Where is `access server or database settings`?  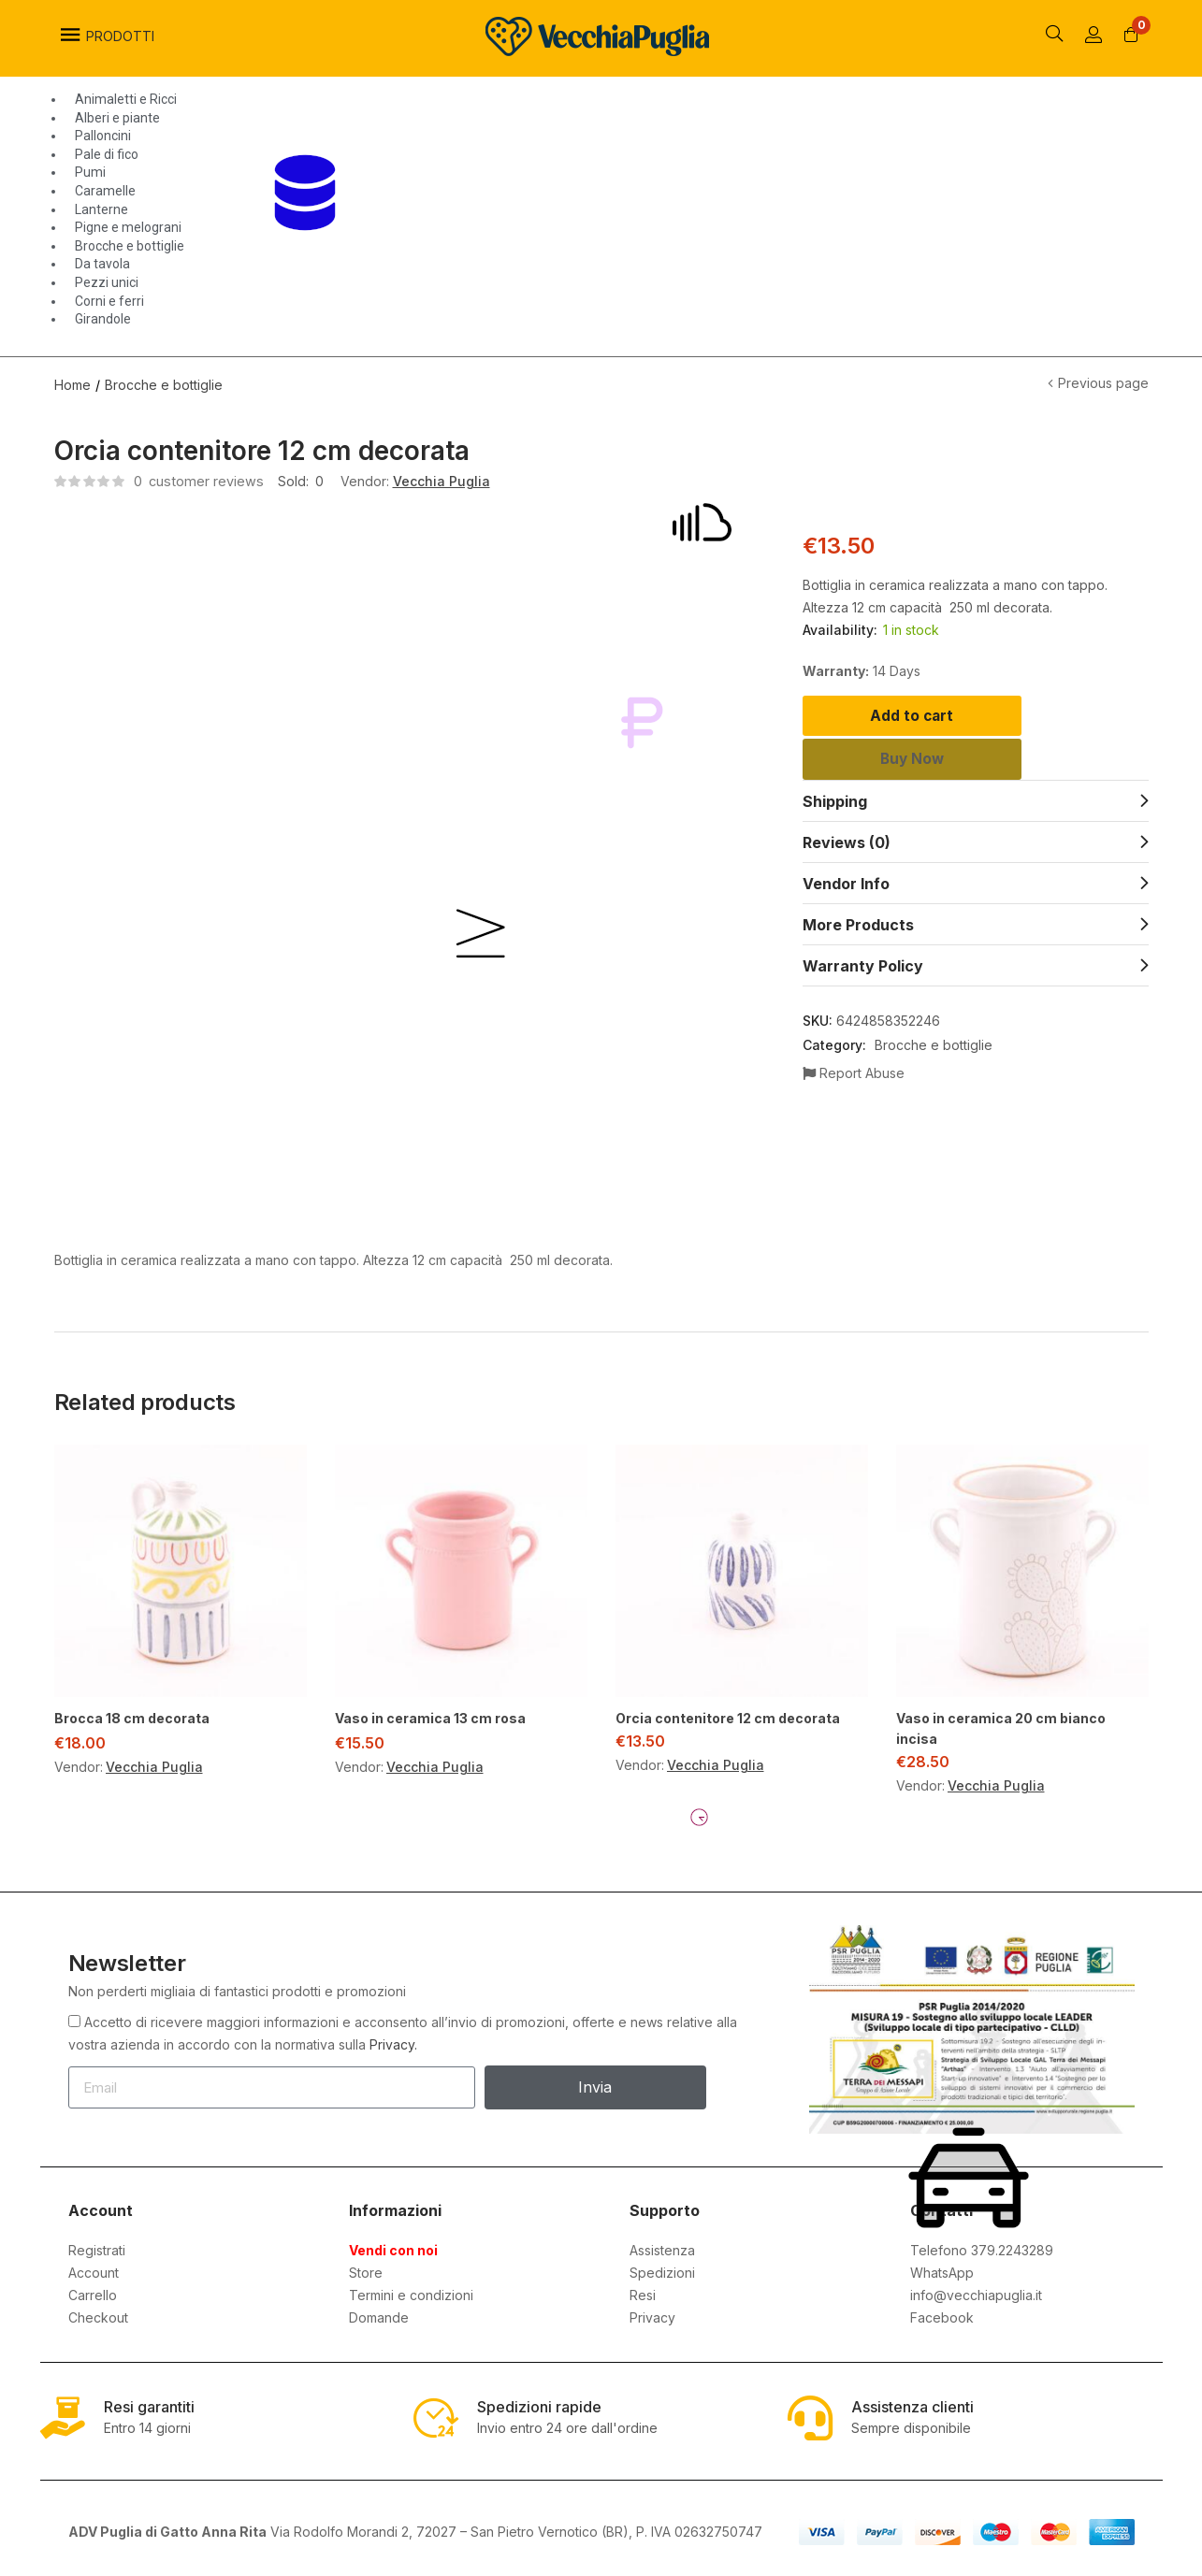
access server or database settings is located at coordinates (305, 193).